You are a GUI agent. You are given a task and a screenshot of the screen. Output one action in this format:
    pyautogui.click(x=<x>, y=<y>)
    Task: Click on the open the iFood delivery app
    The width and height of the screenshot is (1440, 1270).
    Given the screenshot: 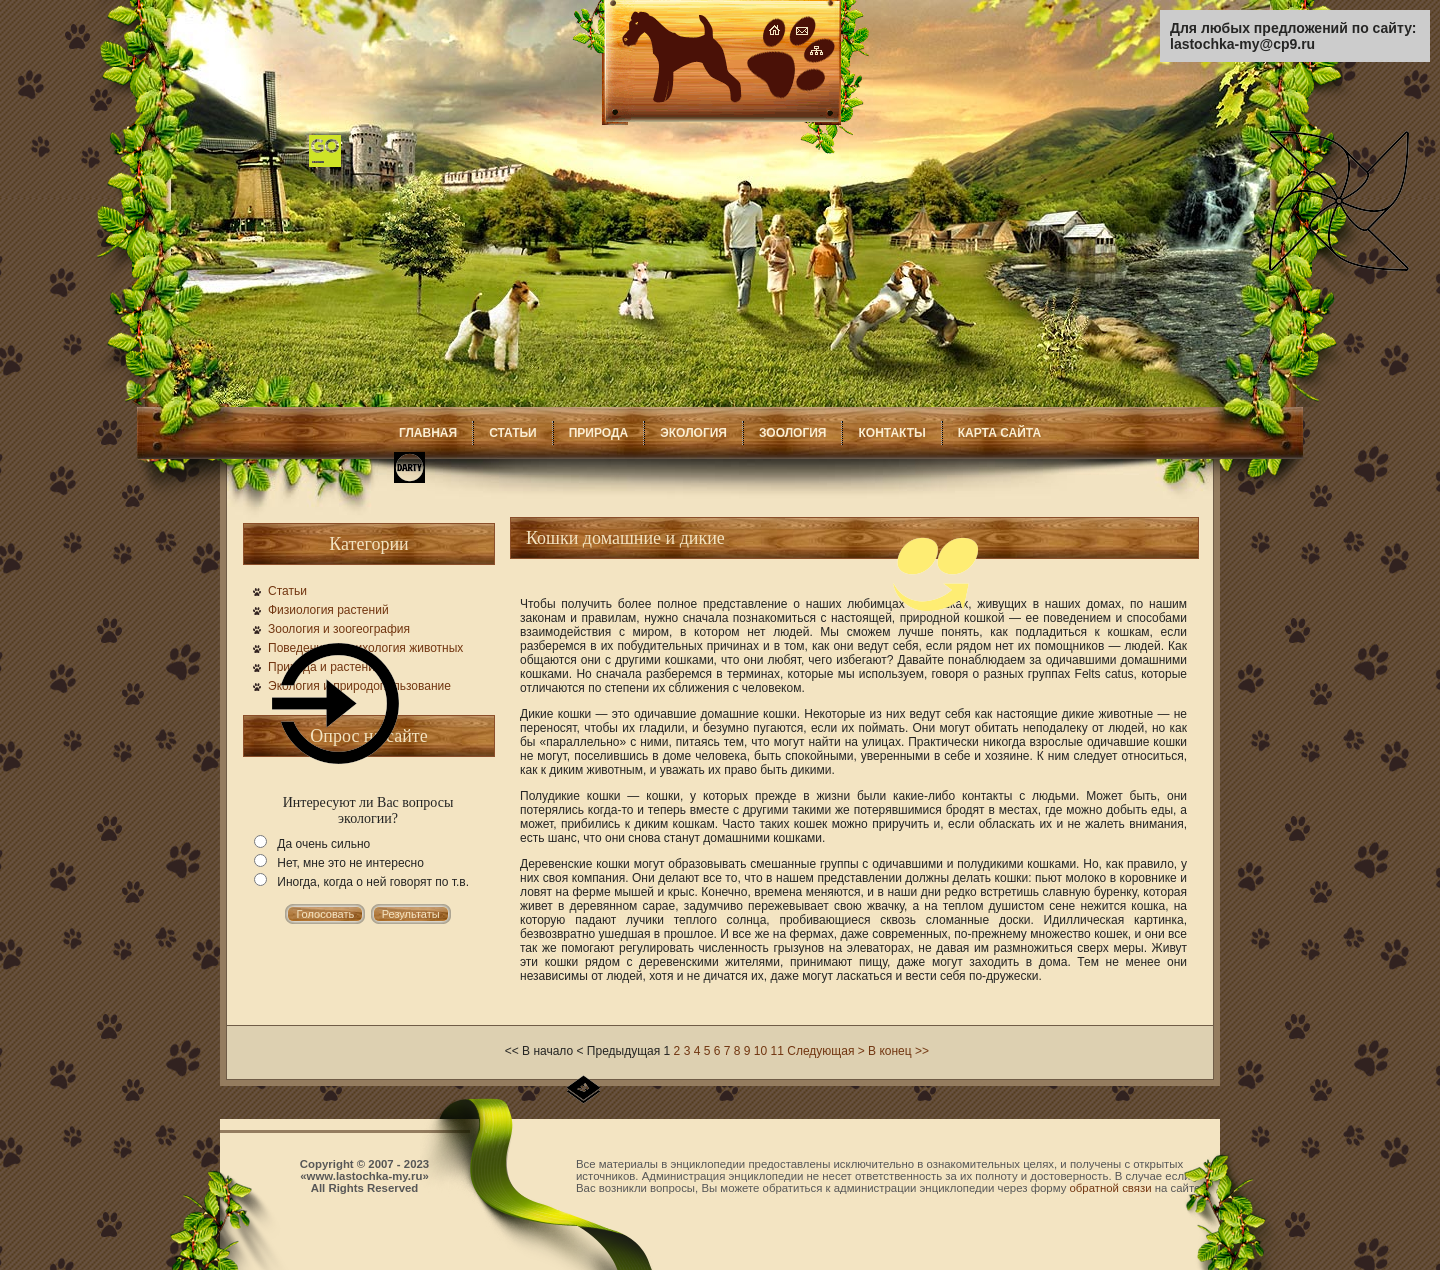 What is the action you would take?
    pyautogui.click(x=935, y=574)
    